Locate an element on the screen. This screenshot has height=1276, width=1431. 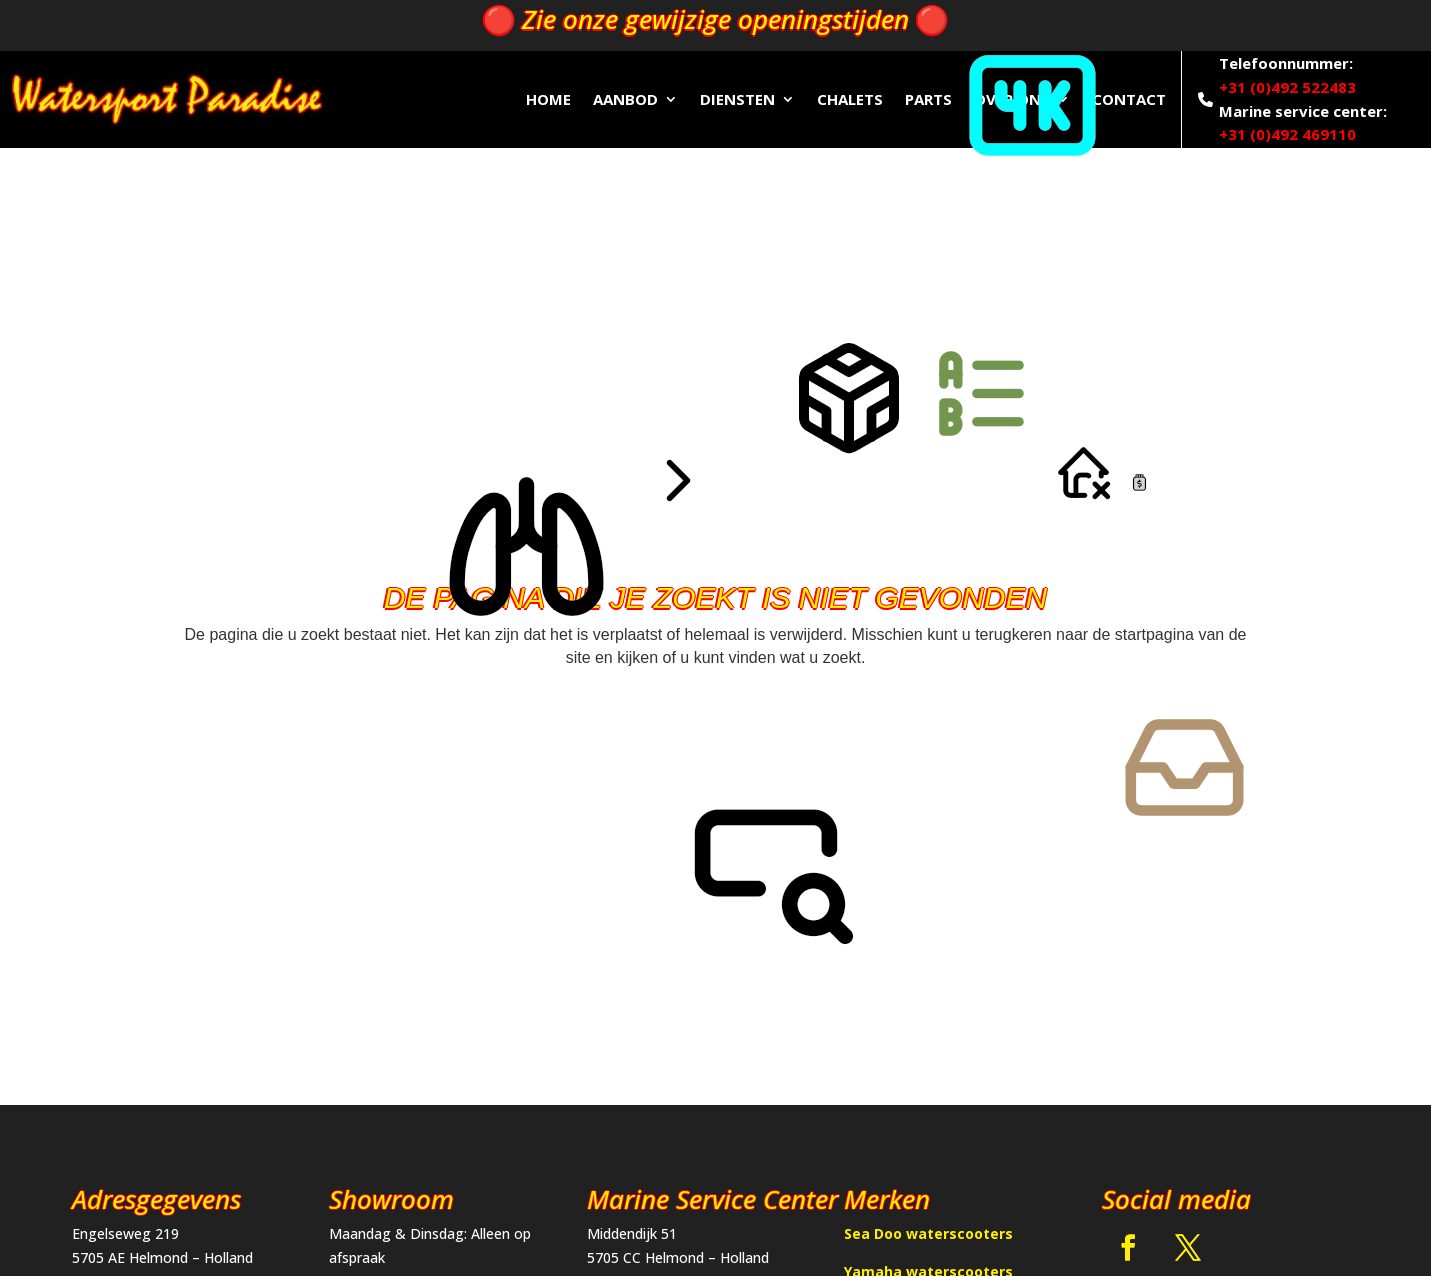
access respiratory health information is located at coordinates (526, 546).